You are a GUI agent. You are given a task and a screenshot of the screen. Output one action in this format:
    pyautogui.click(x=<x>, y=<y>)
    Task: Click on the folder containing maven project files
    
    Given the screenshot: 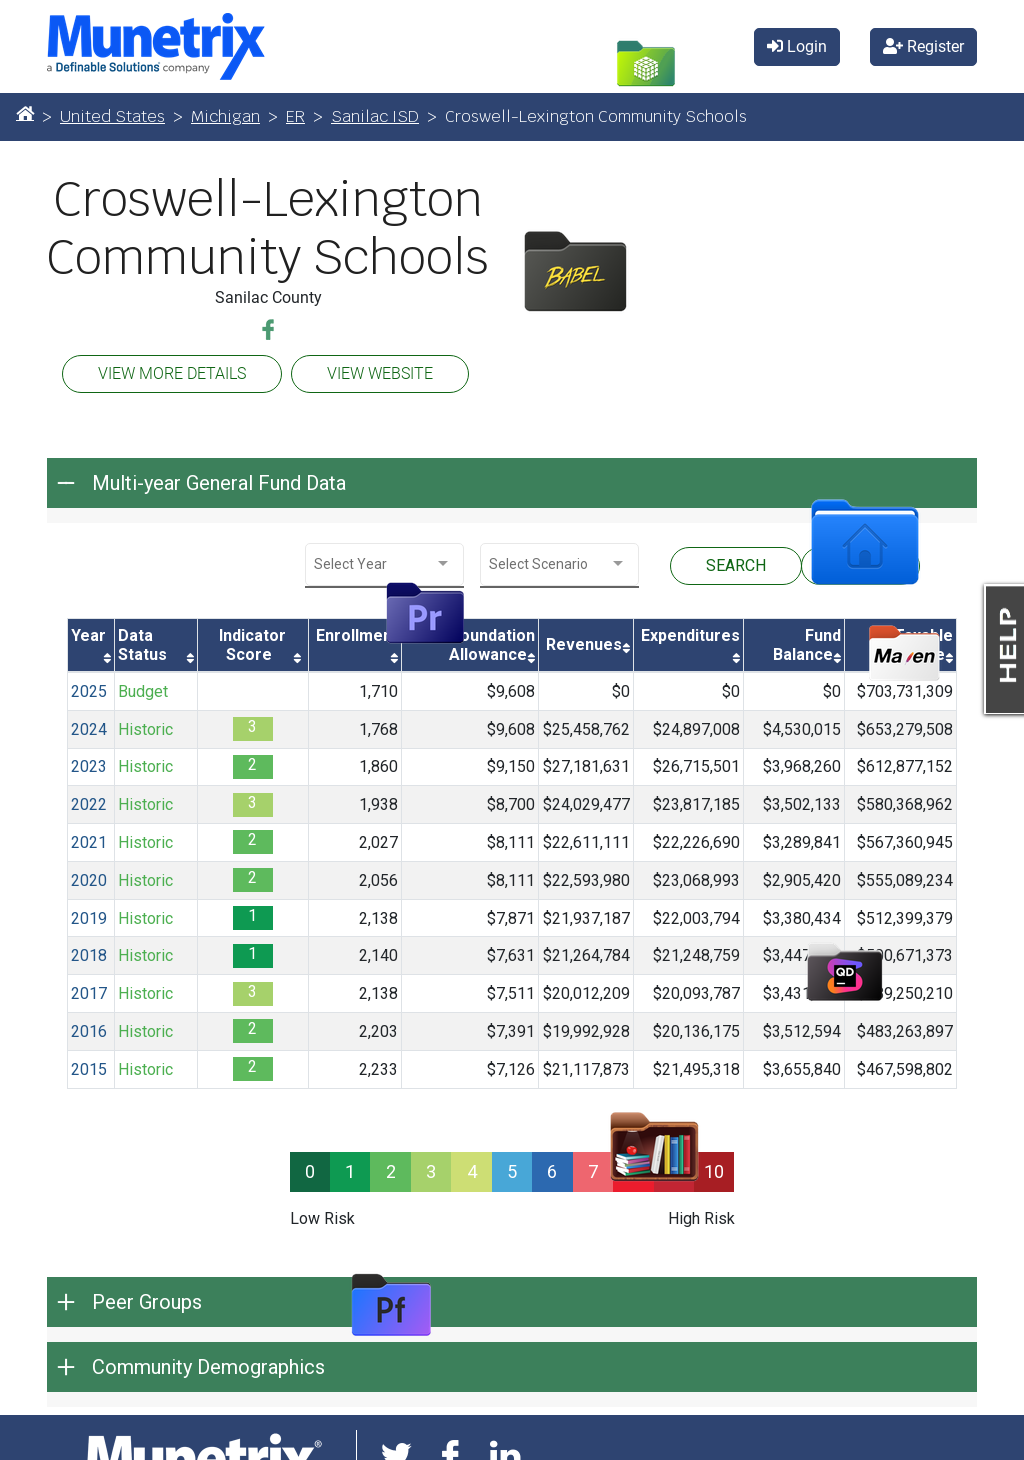 What is the action you would take?
    pyautogui.click(x=904, y=655)
    